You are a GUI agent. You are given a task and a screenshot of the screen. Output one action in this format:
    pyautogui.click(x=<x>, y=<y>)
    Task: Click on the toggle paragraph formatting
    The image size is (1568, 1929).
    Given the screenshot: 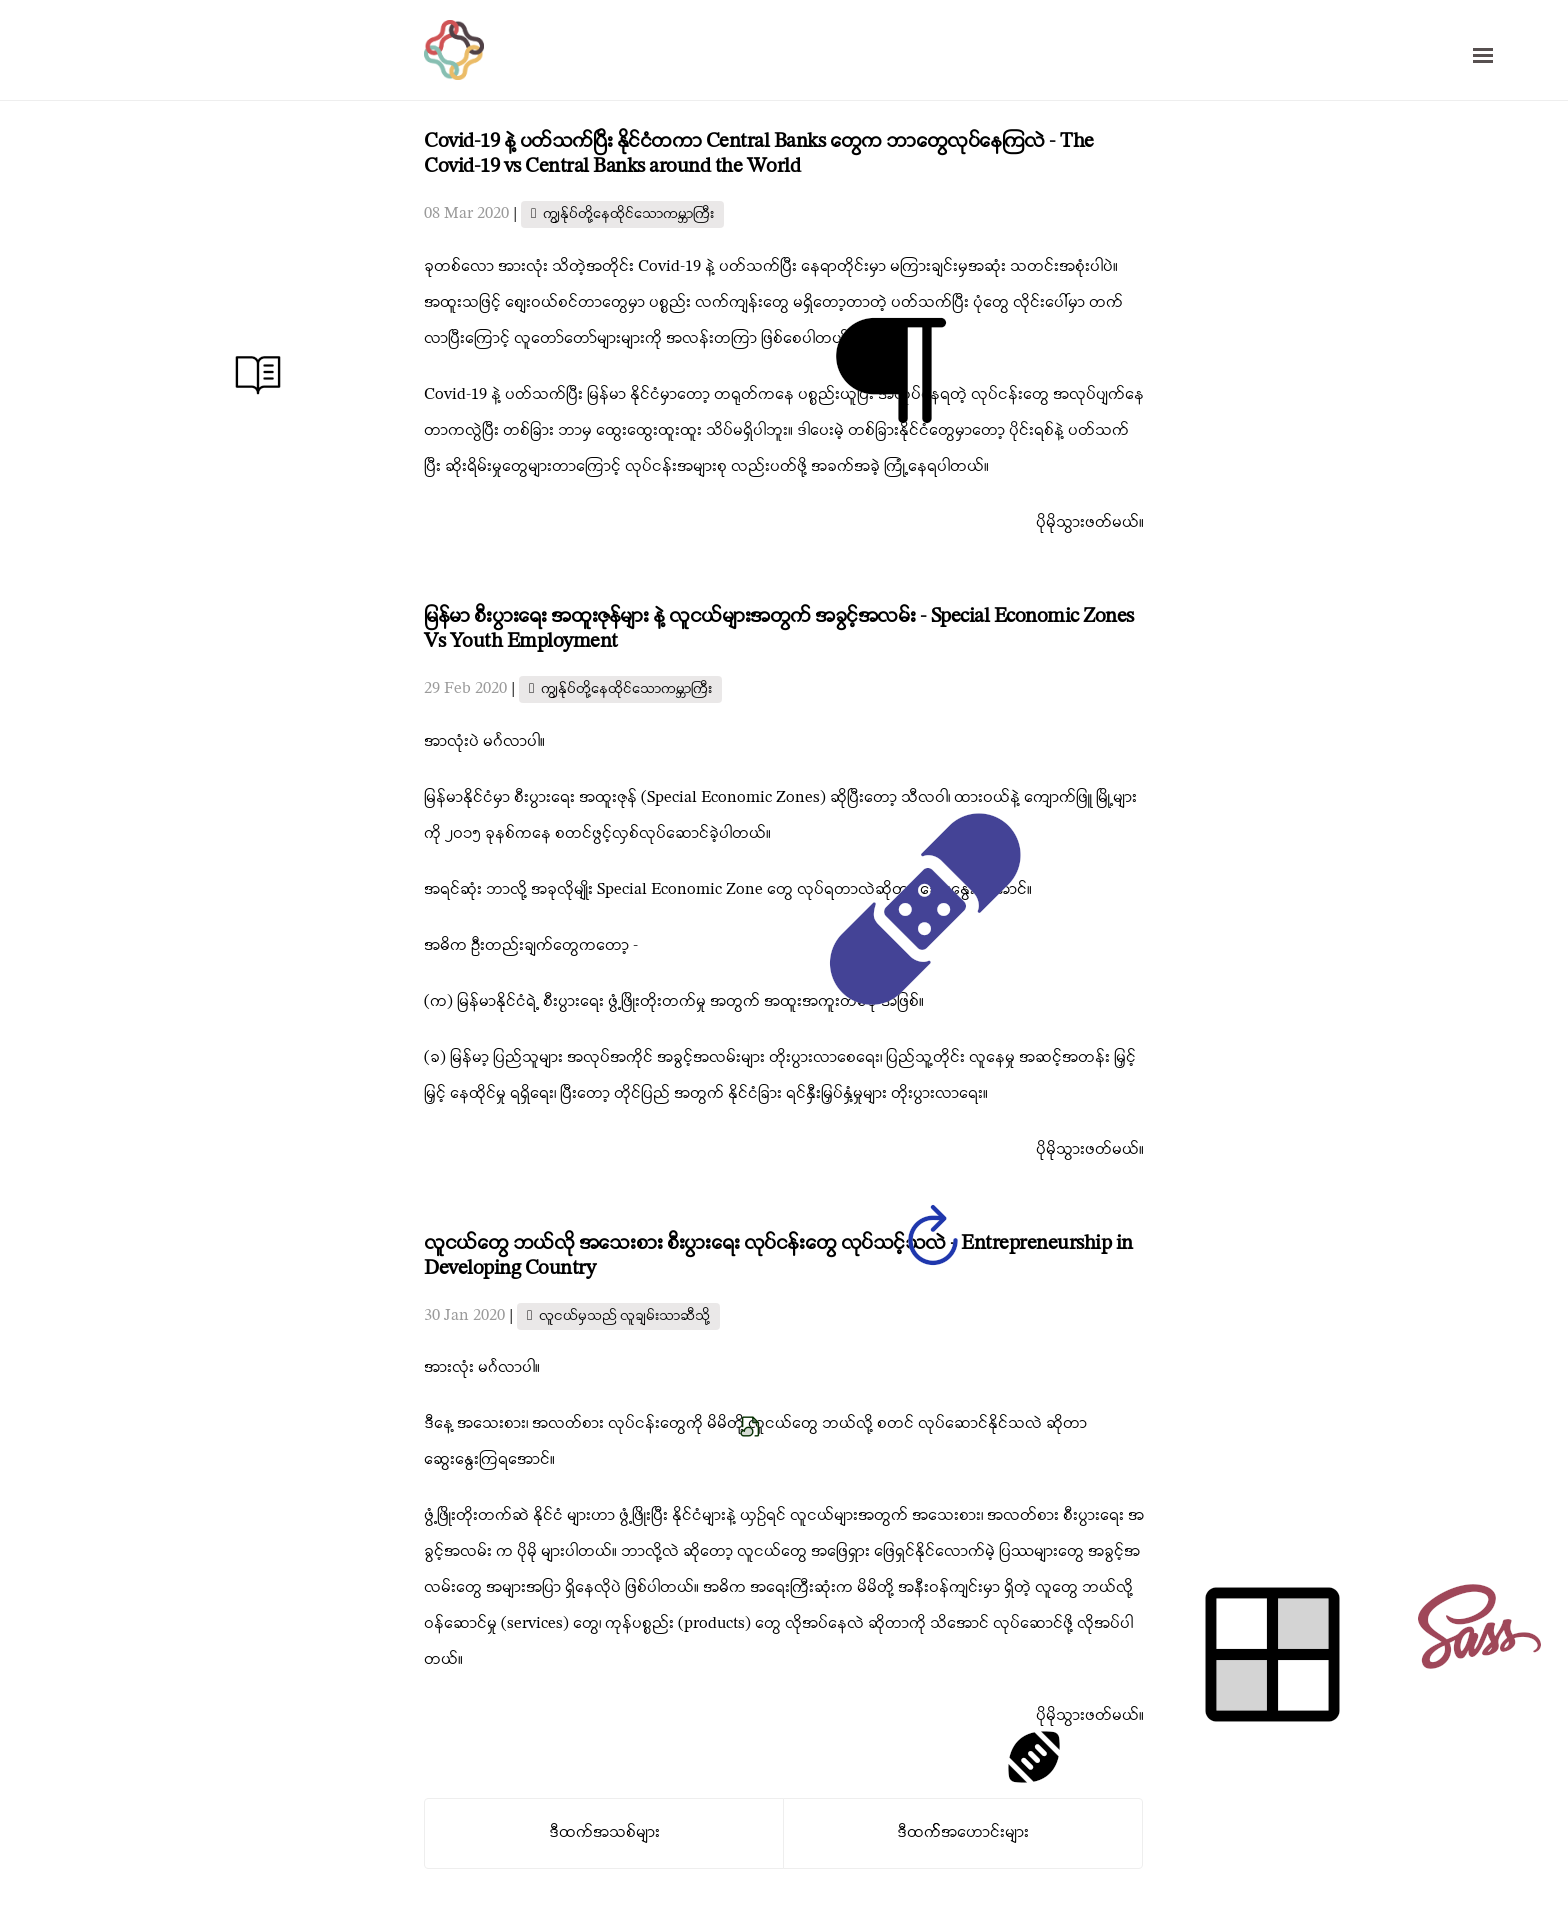 What is the action you would take?
    pyautogui.click(x=893, y=370)
    